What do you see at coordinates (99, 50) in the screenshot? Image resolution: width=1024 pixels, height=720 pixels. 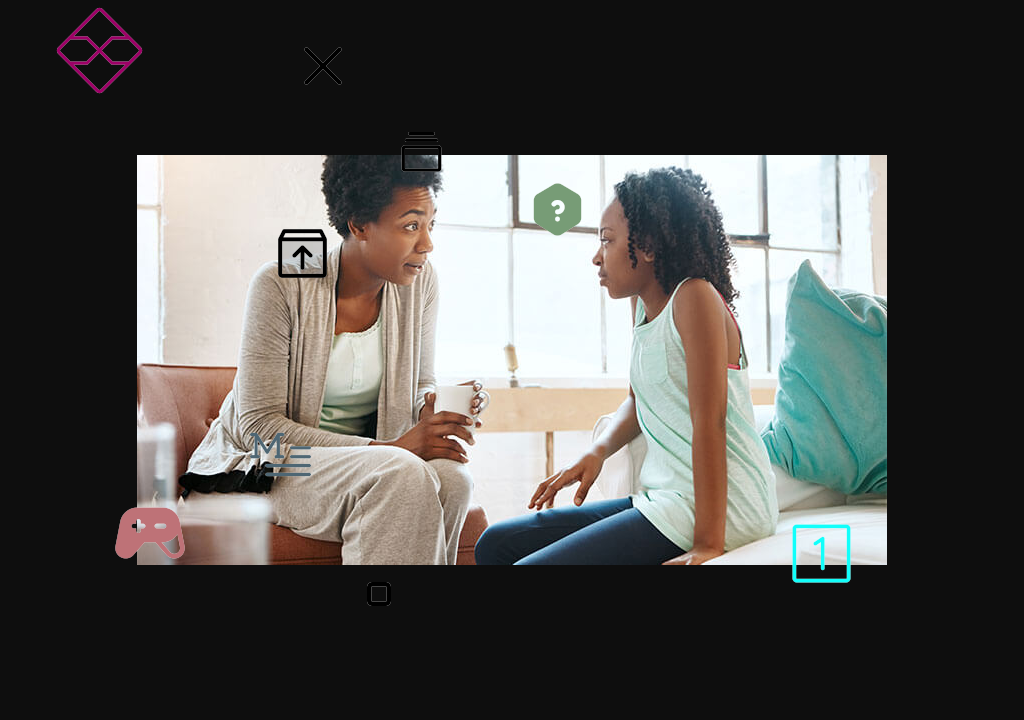 I see `pix instant payment system logo` at bounding box center [99, 50].